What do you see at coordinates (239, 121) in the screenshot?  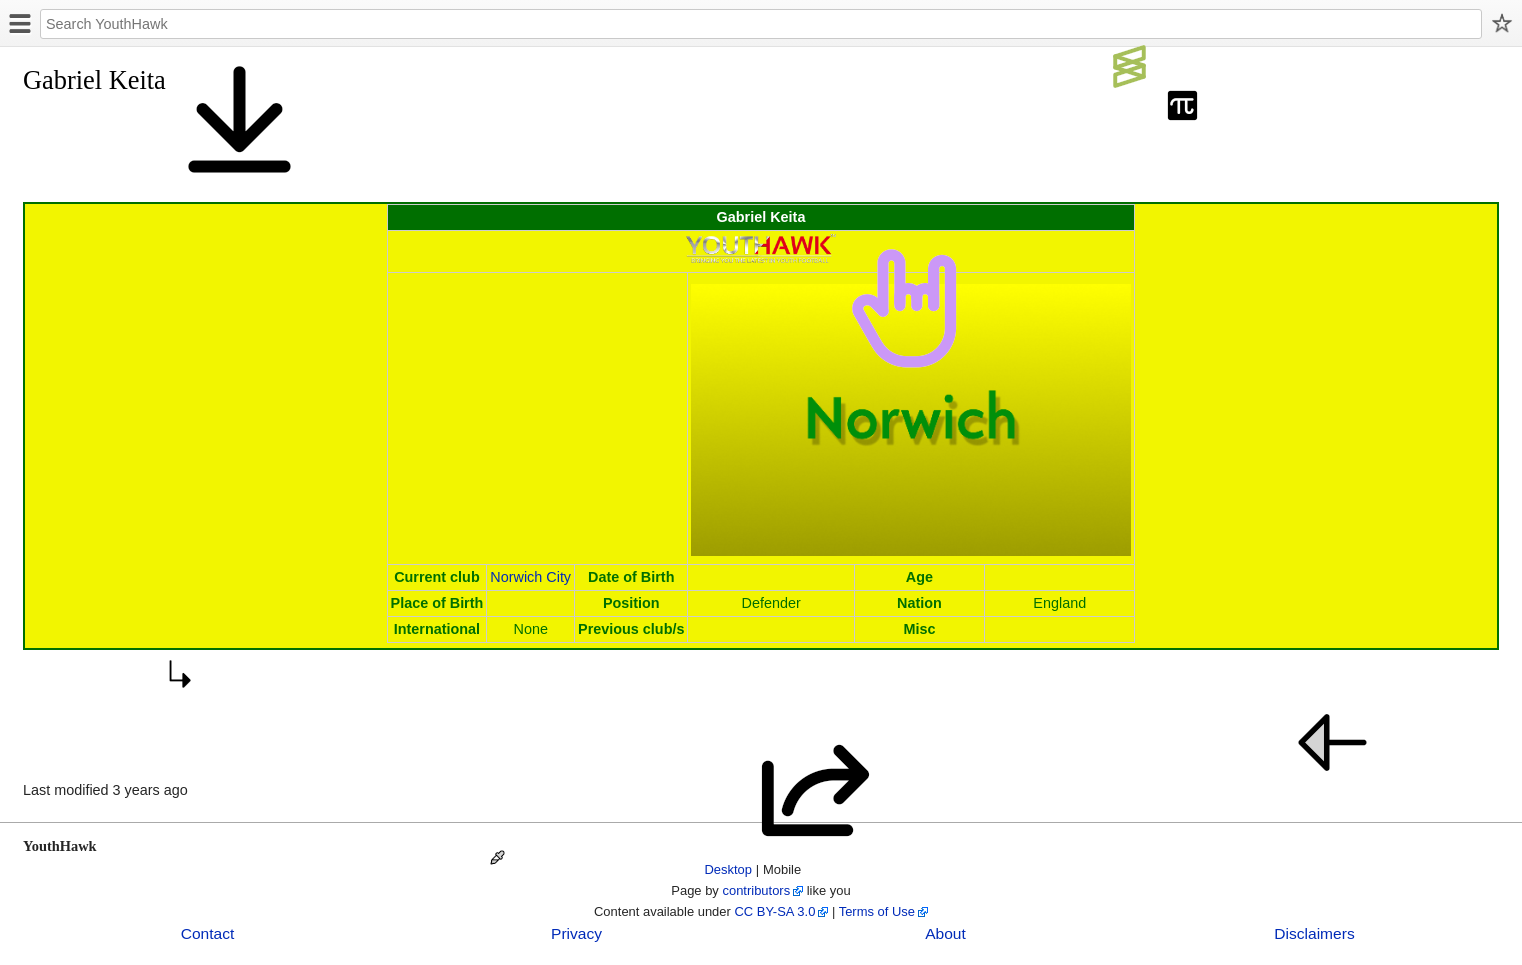 I see `download a file or content` at bounding box center [239, 121].